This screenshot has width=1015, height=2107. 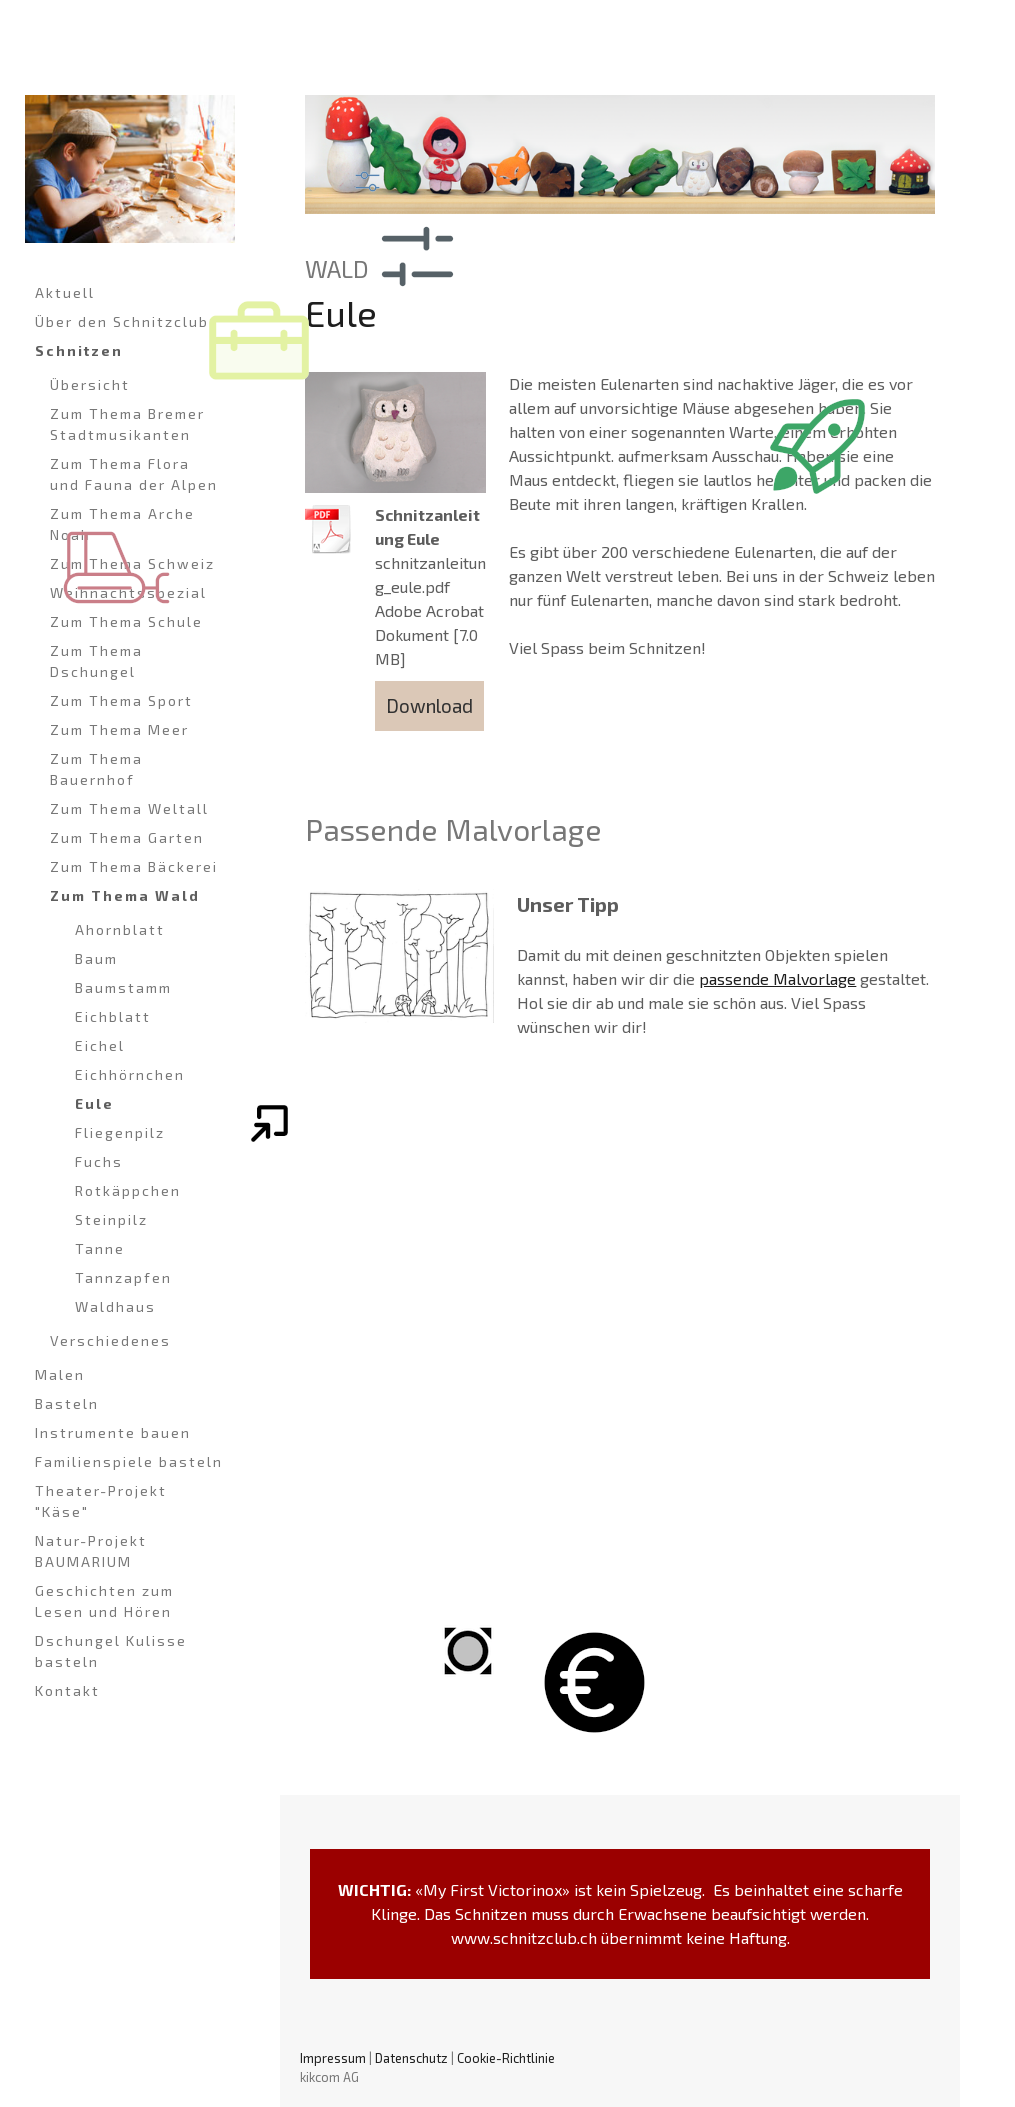 I want to click on access tools and settings, so click(x=259, y=344).